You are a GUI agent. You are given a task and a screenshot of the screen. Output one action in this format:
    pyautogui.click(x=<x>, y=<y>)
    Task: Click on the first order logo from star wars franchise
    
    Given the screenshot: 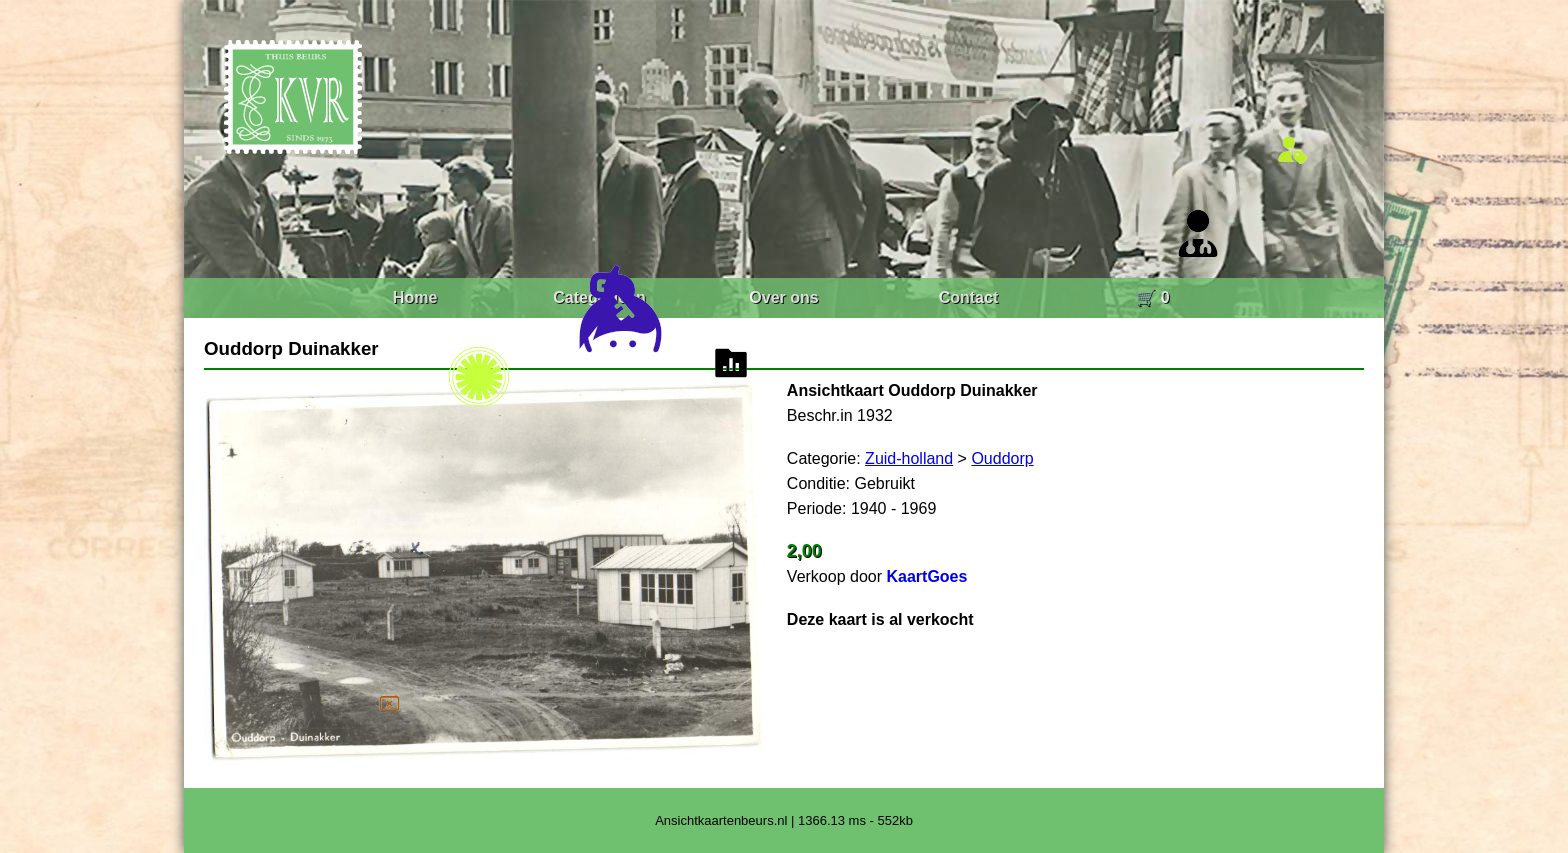 What is the action you would take?
    pyautogui.click(x=479, y=377)
    